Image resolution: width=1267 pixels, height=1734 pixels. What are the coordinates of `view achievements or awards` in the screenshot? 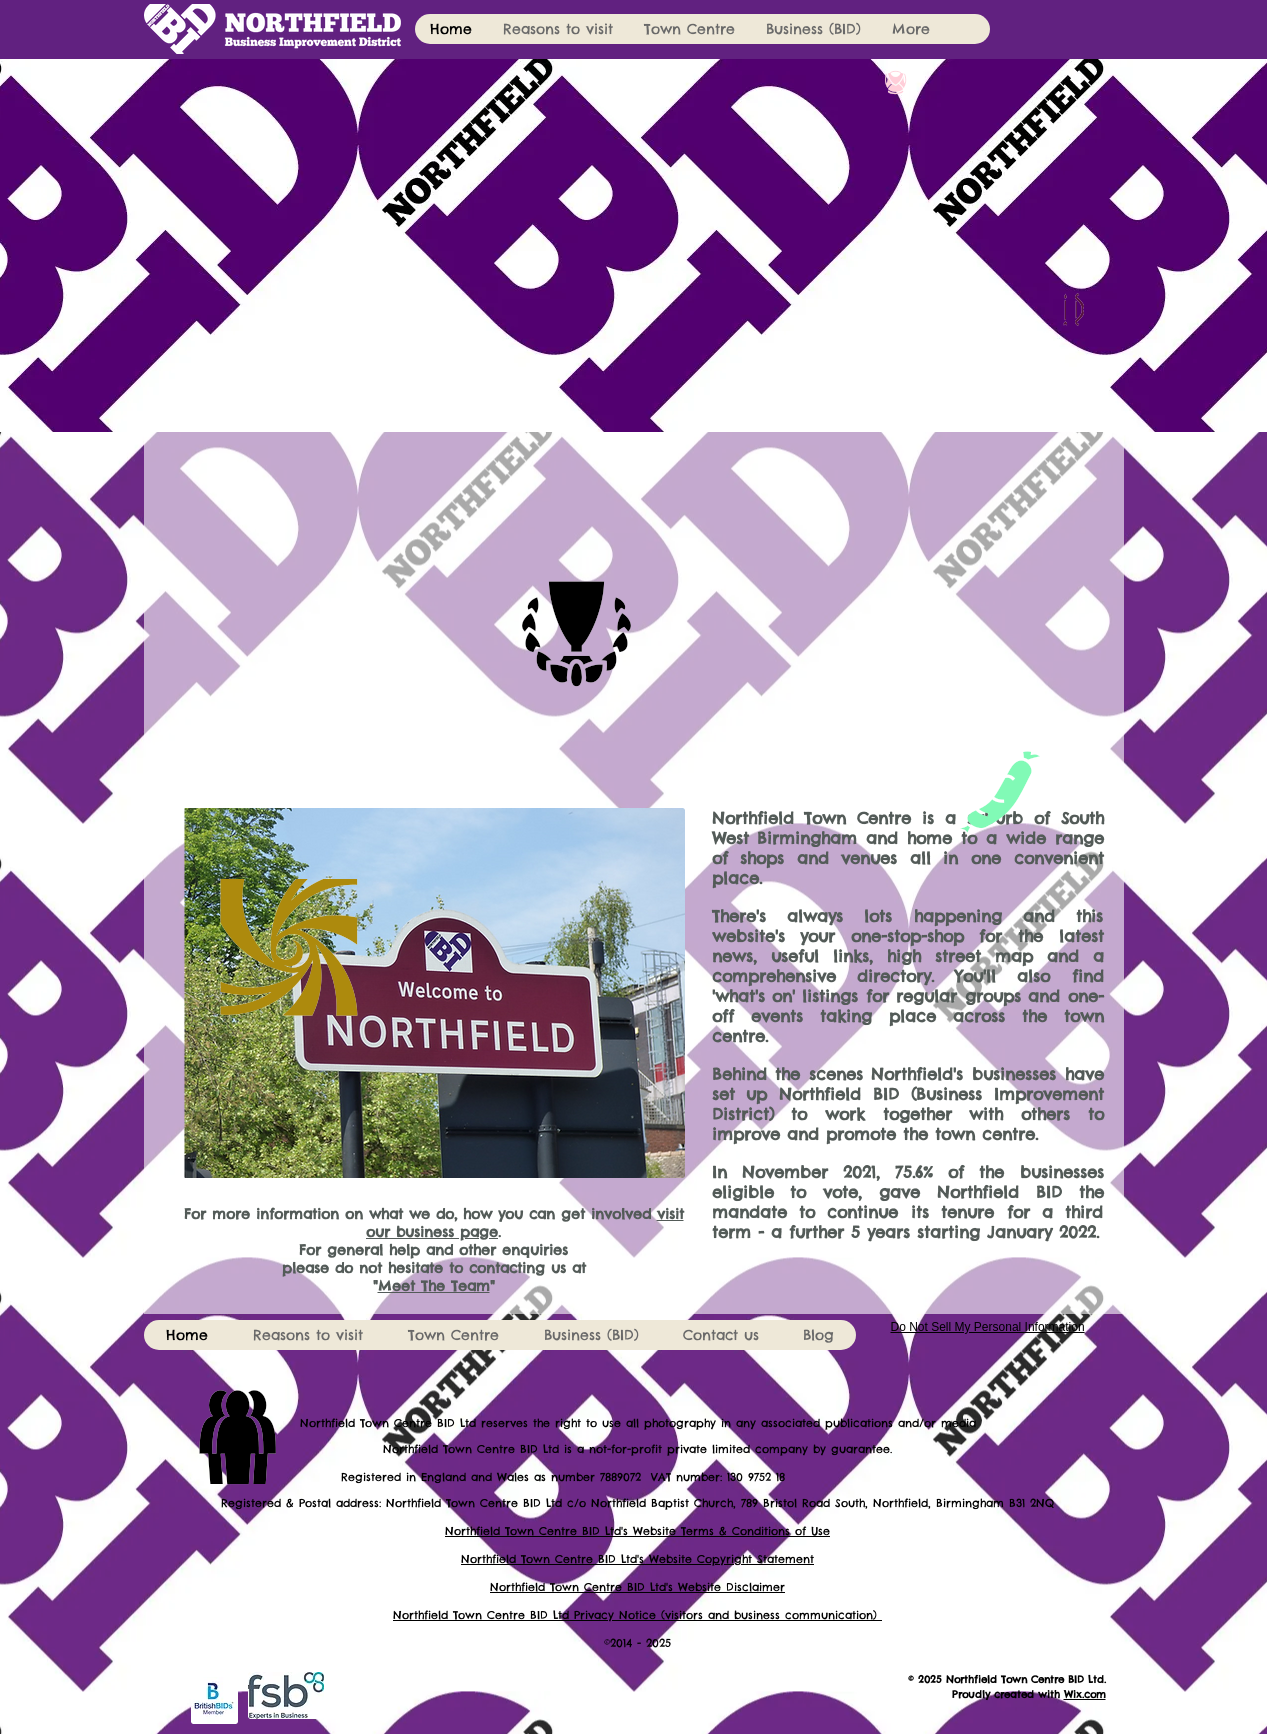 It's located at (576, 631).